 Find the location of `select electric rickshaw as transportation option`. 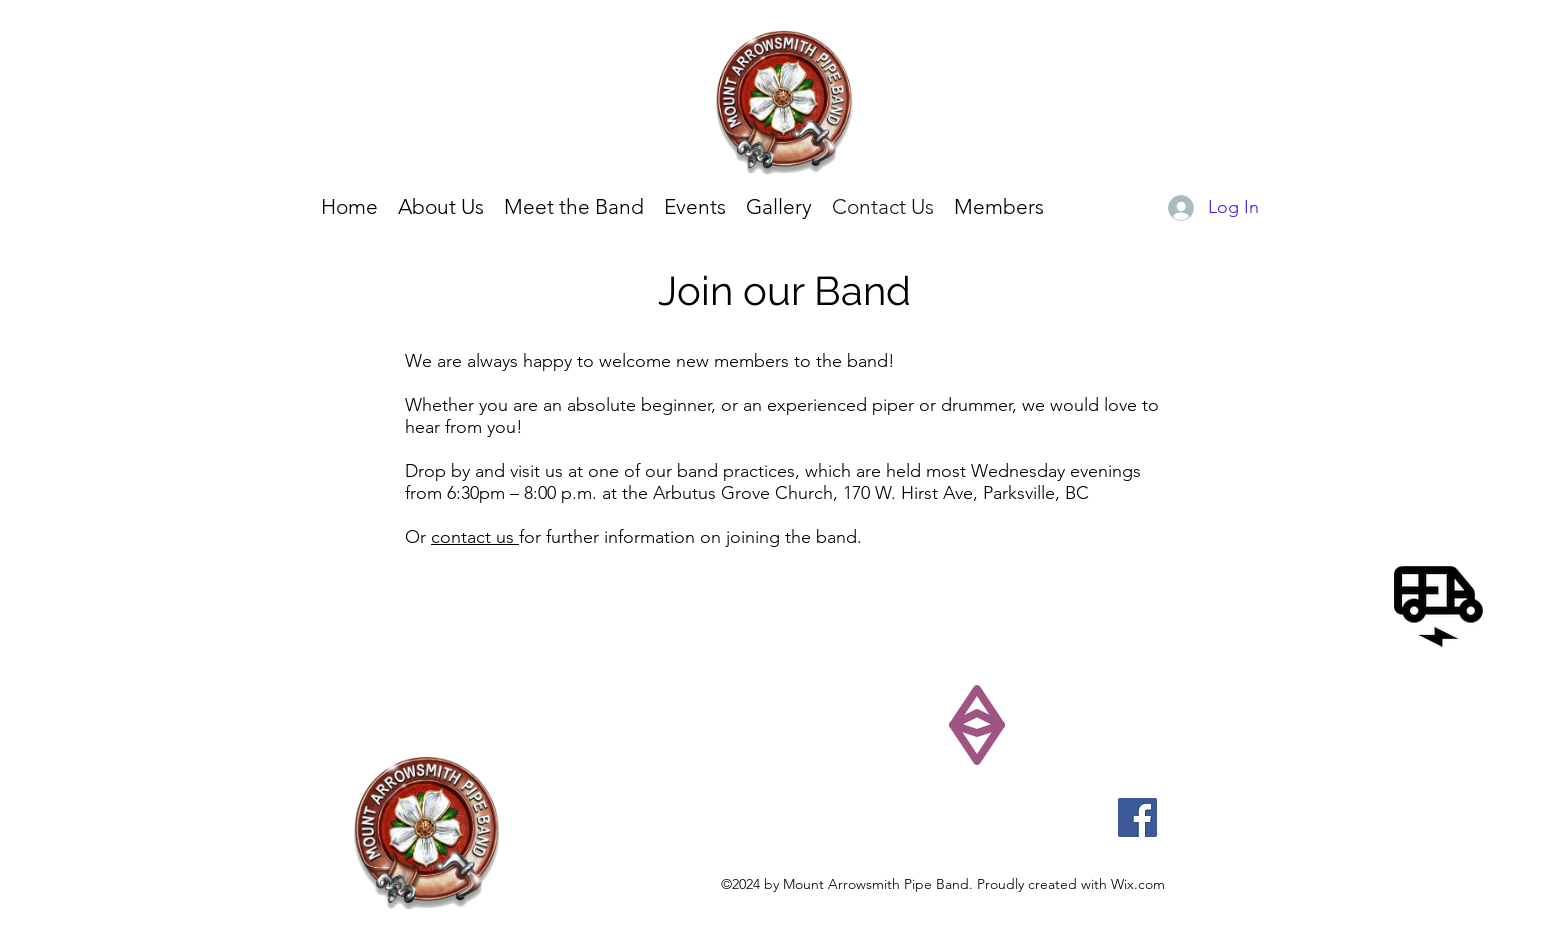

select electric rickshaw as transportation option is located at coordinates (1438, 602).